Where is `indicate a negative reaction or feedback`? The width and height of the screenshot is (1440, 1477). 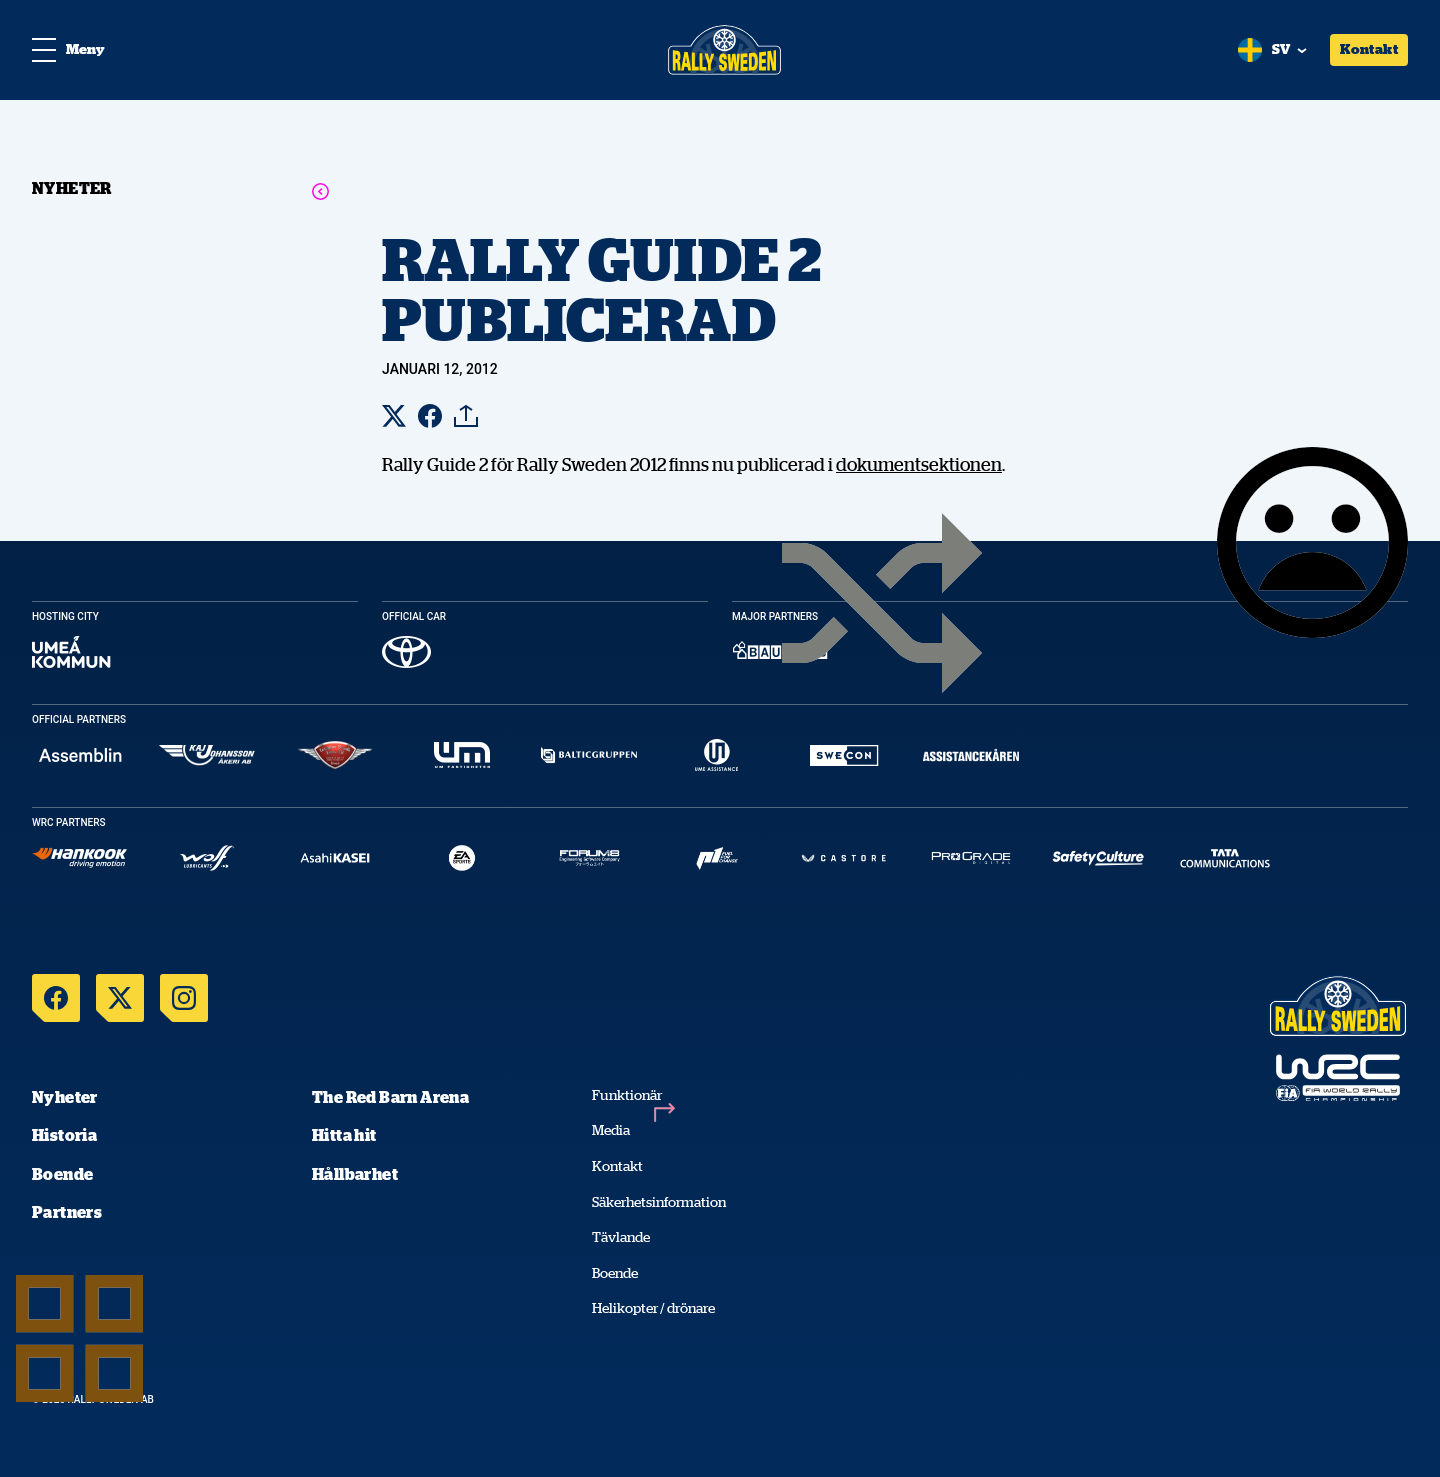 indicate a negative reaction or feedback is located at coordinates (1312, 542).